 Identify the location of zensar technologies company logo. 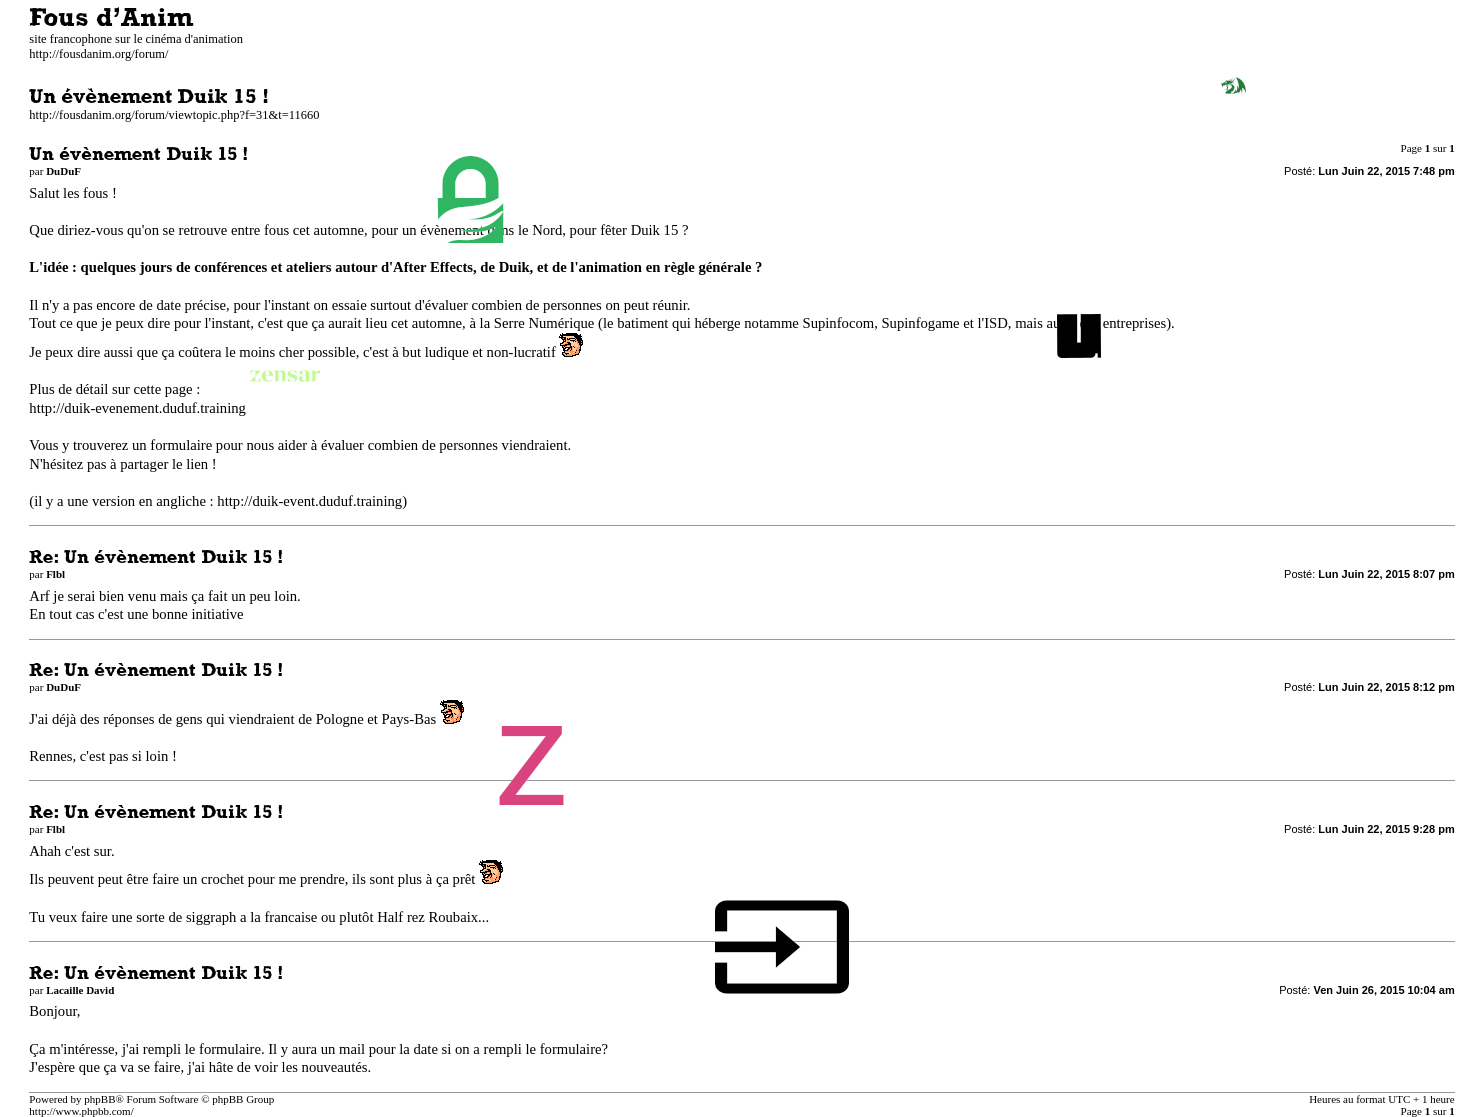
(285, 376).